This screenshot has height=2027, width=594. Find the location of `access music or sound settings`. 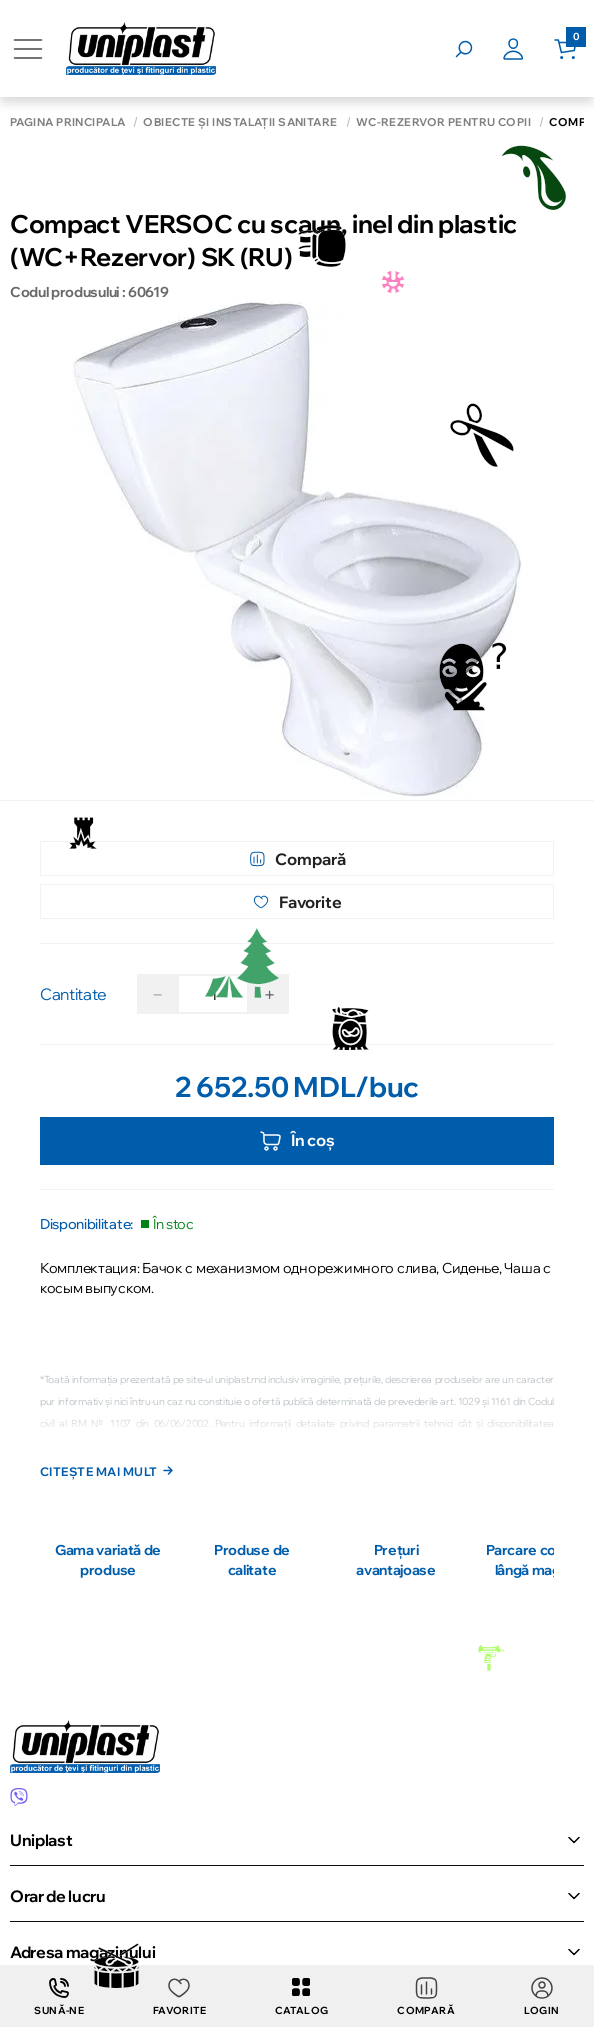

access music or sound settings is located at coordinates (116, 1965).